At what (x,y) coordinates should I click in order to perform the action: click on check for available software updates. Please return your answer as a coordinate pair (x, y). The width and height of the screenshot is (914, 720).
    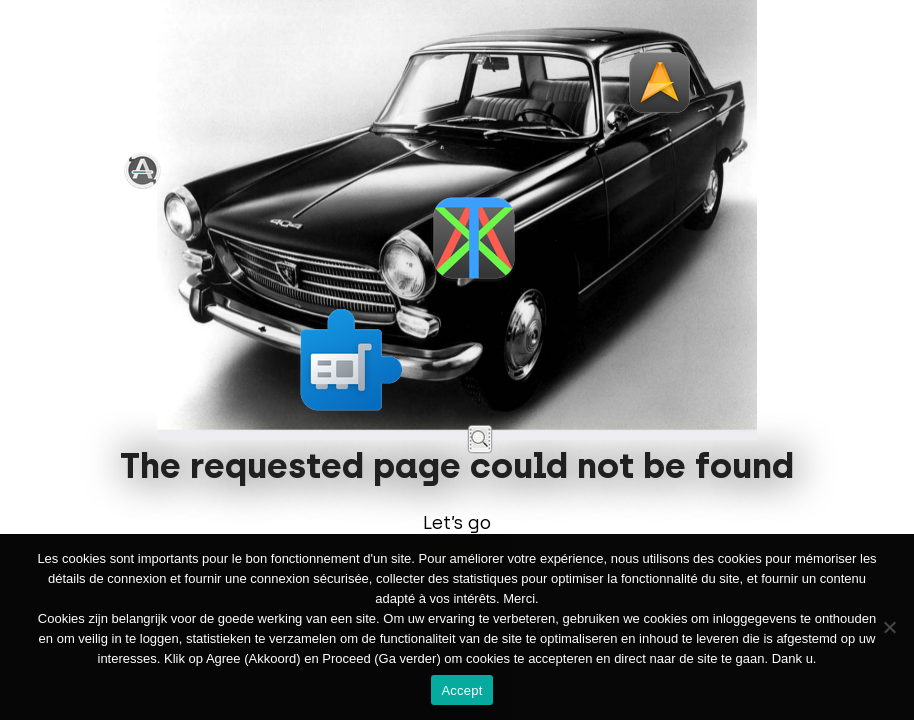
    Looking at the image, I should click on (142, 170).